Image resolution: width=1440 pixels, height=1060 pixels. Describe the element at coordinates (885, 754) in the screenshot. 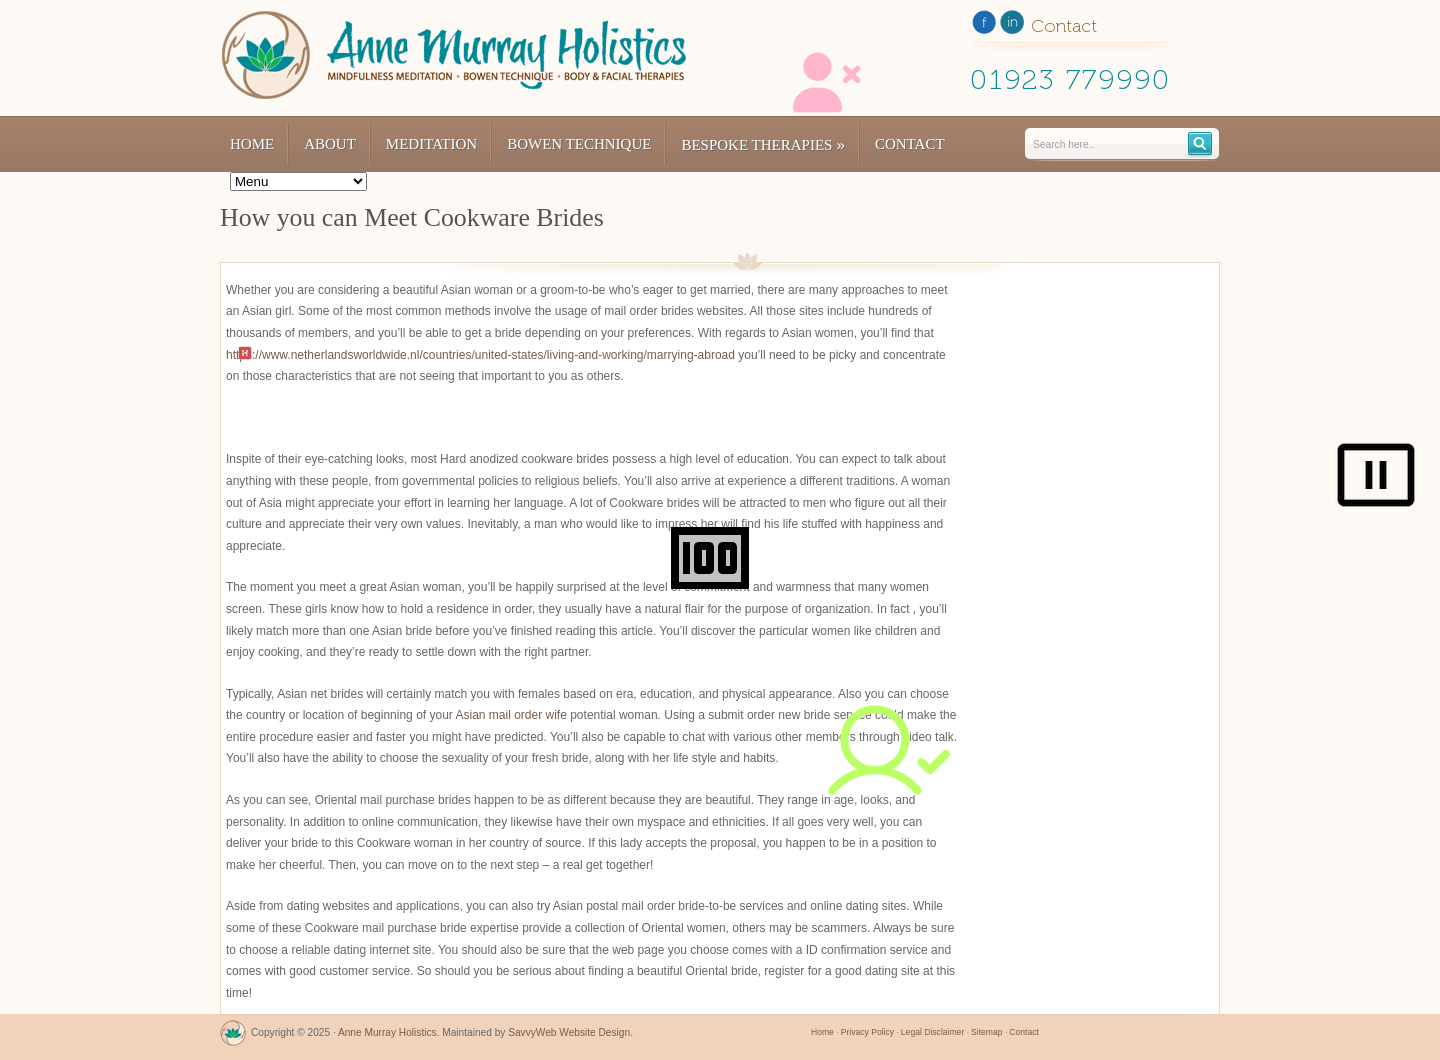

I see `verify or confirm user identity` at that location.